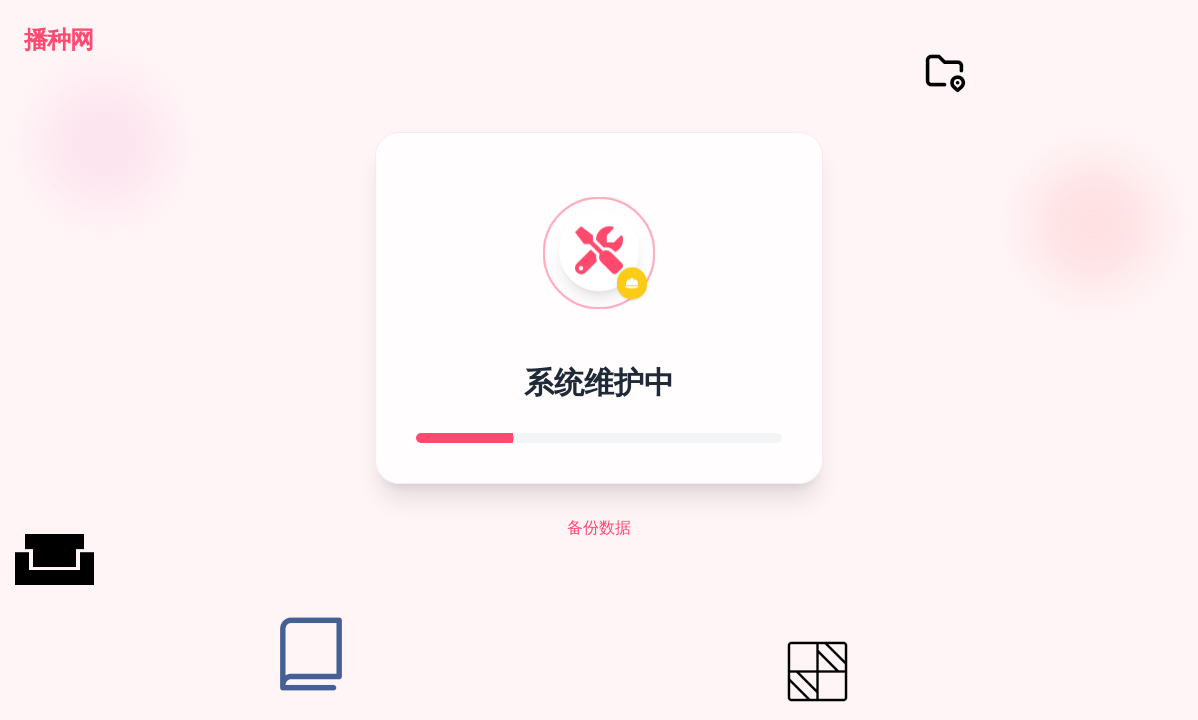  Describe the element at coordinates (54, 559) in the screenshot. I see `view weekend or leisure activities` at that location.